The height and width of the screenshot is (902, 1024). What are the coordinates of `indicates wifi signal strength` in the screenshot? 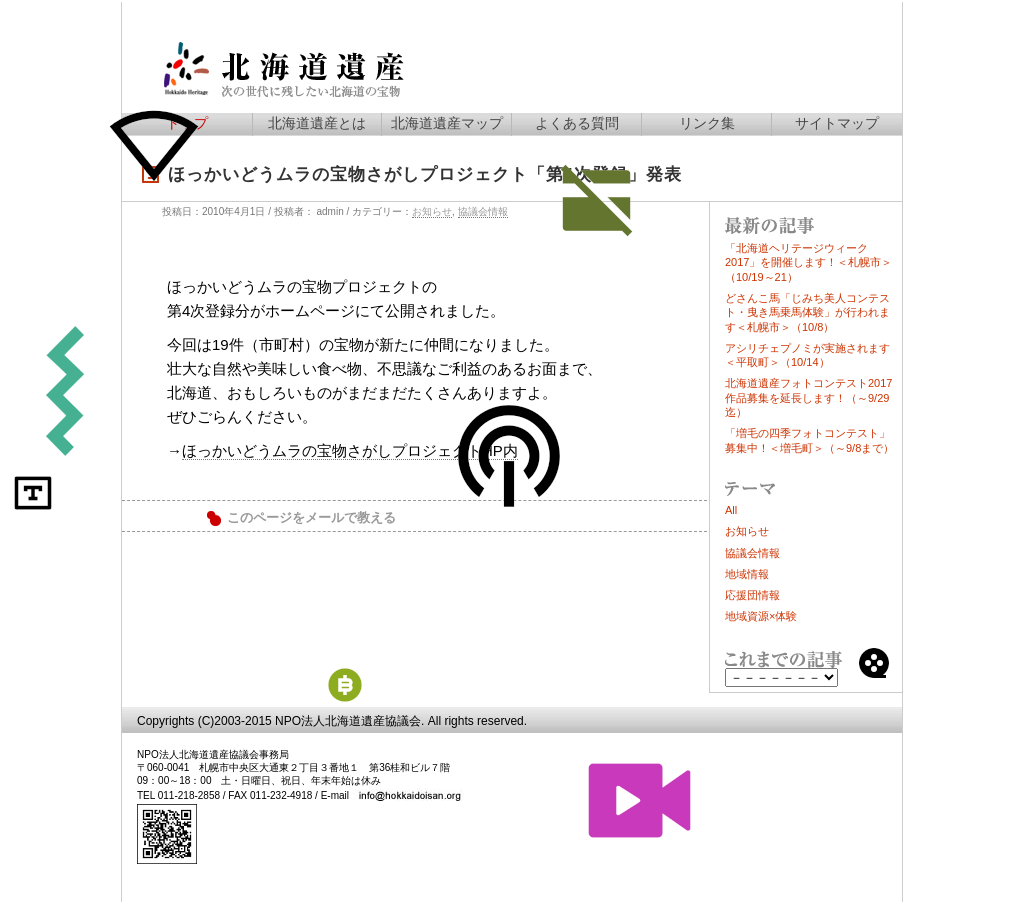 It's located at (154, 146).